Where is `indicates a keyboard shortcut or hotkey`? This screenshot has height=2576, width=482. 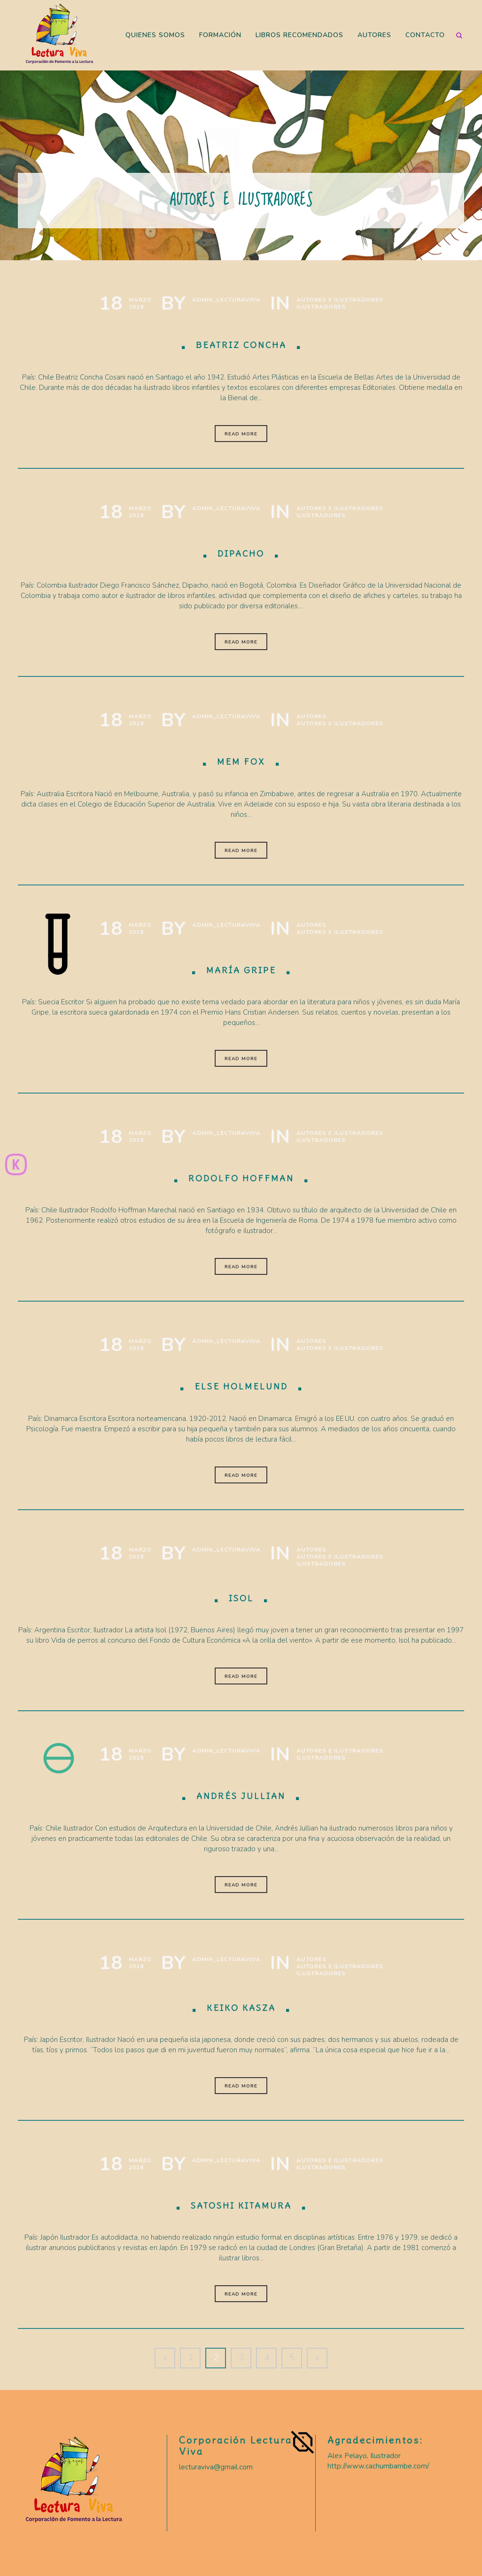 indicates a keyboard shortcut or hotkey is located at coordinates (16, 1164).